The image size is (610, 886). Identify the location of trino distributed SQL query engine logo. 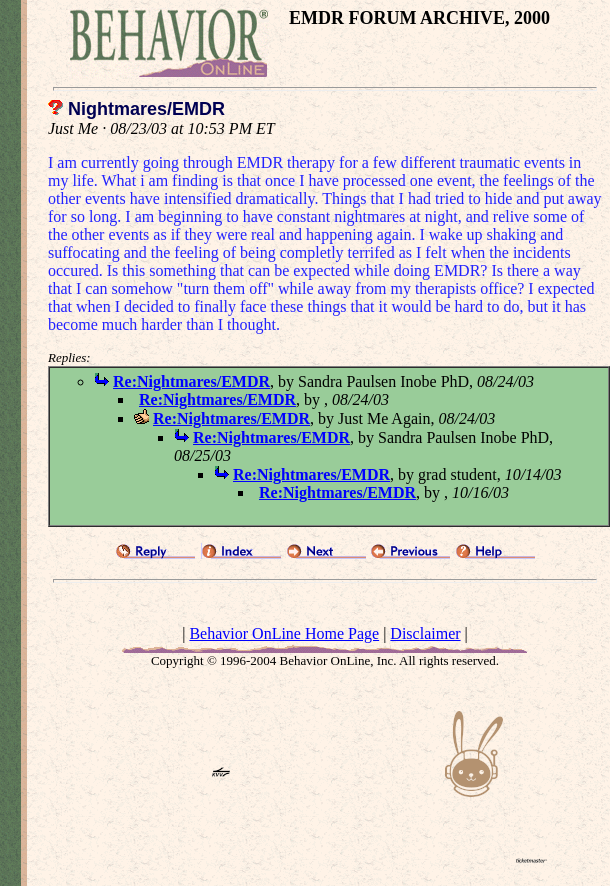
(474, 754).